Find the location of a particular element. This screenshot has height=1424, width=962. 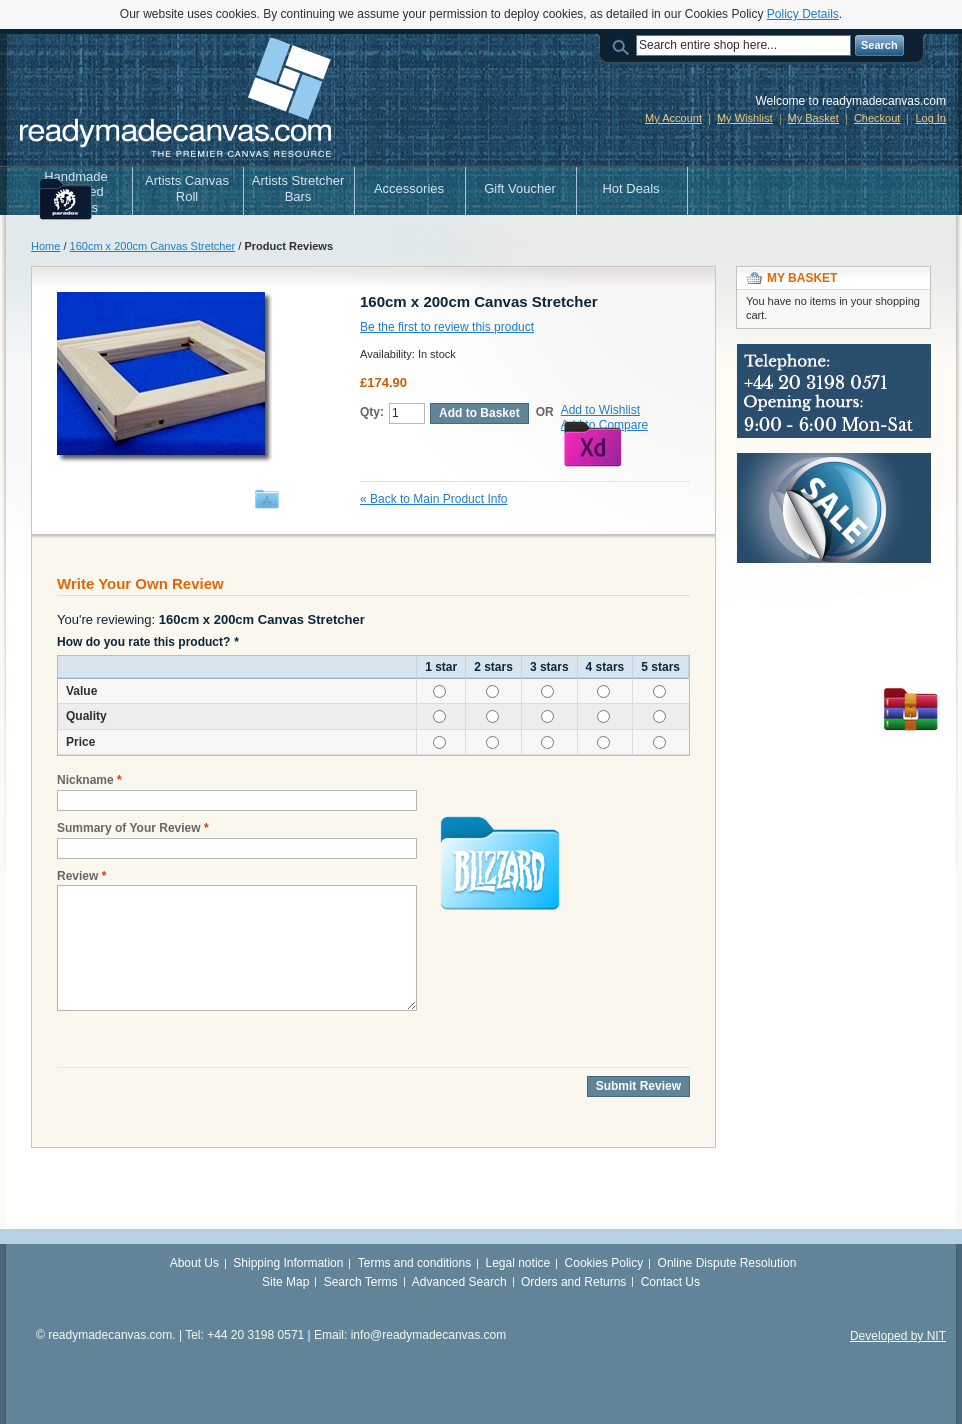

open folder containing Adobe XD project files is located at coordinates (592, 445).